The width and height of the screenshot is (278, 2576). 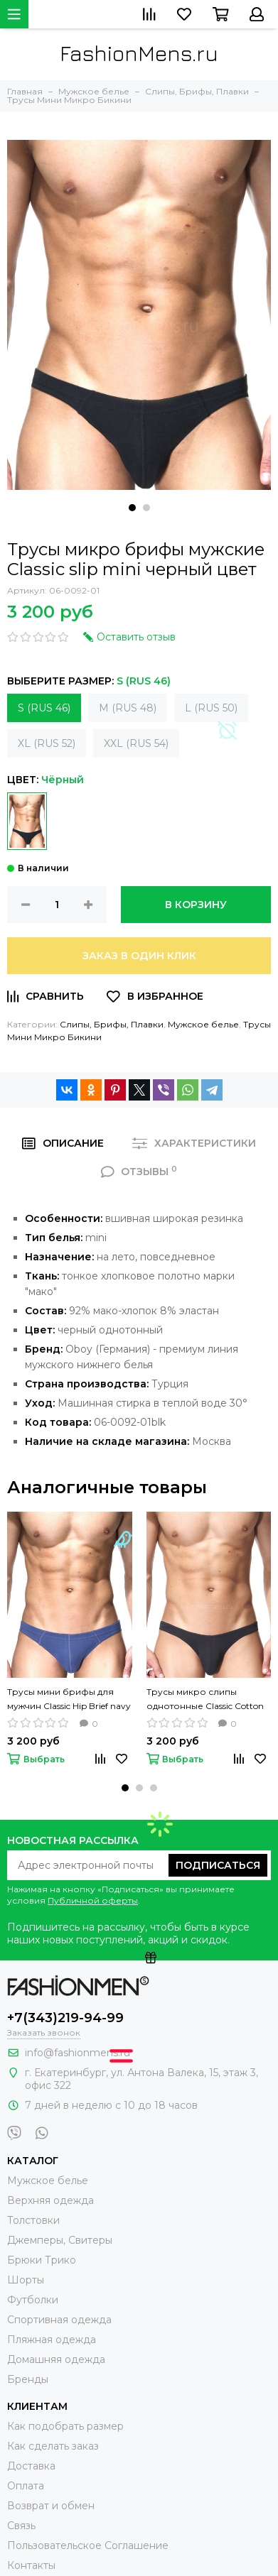 What do you see at coordinates (227, 730) in the screenshot?
I see `disable or turn off alarm` at bounding box center [227, 730].